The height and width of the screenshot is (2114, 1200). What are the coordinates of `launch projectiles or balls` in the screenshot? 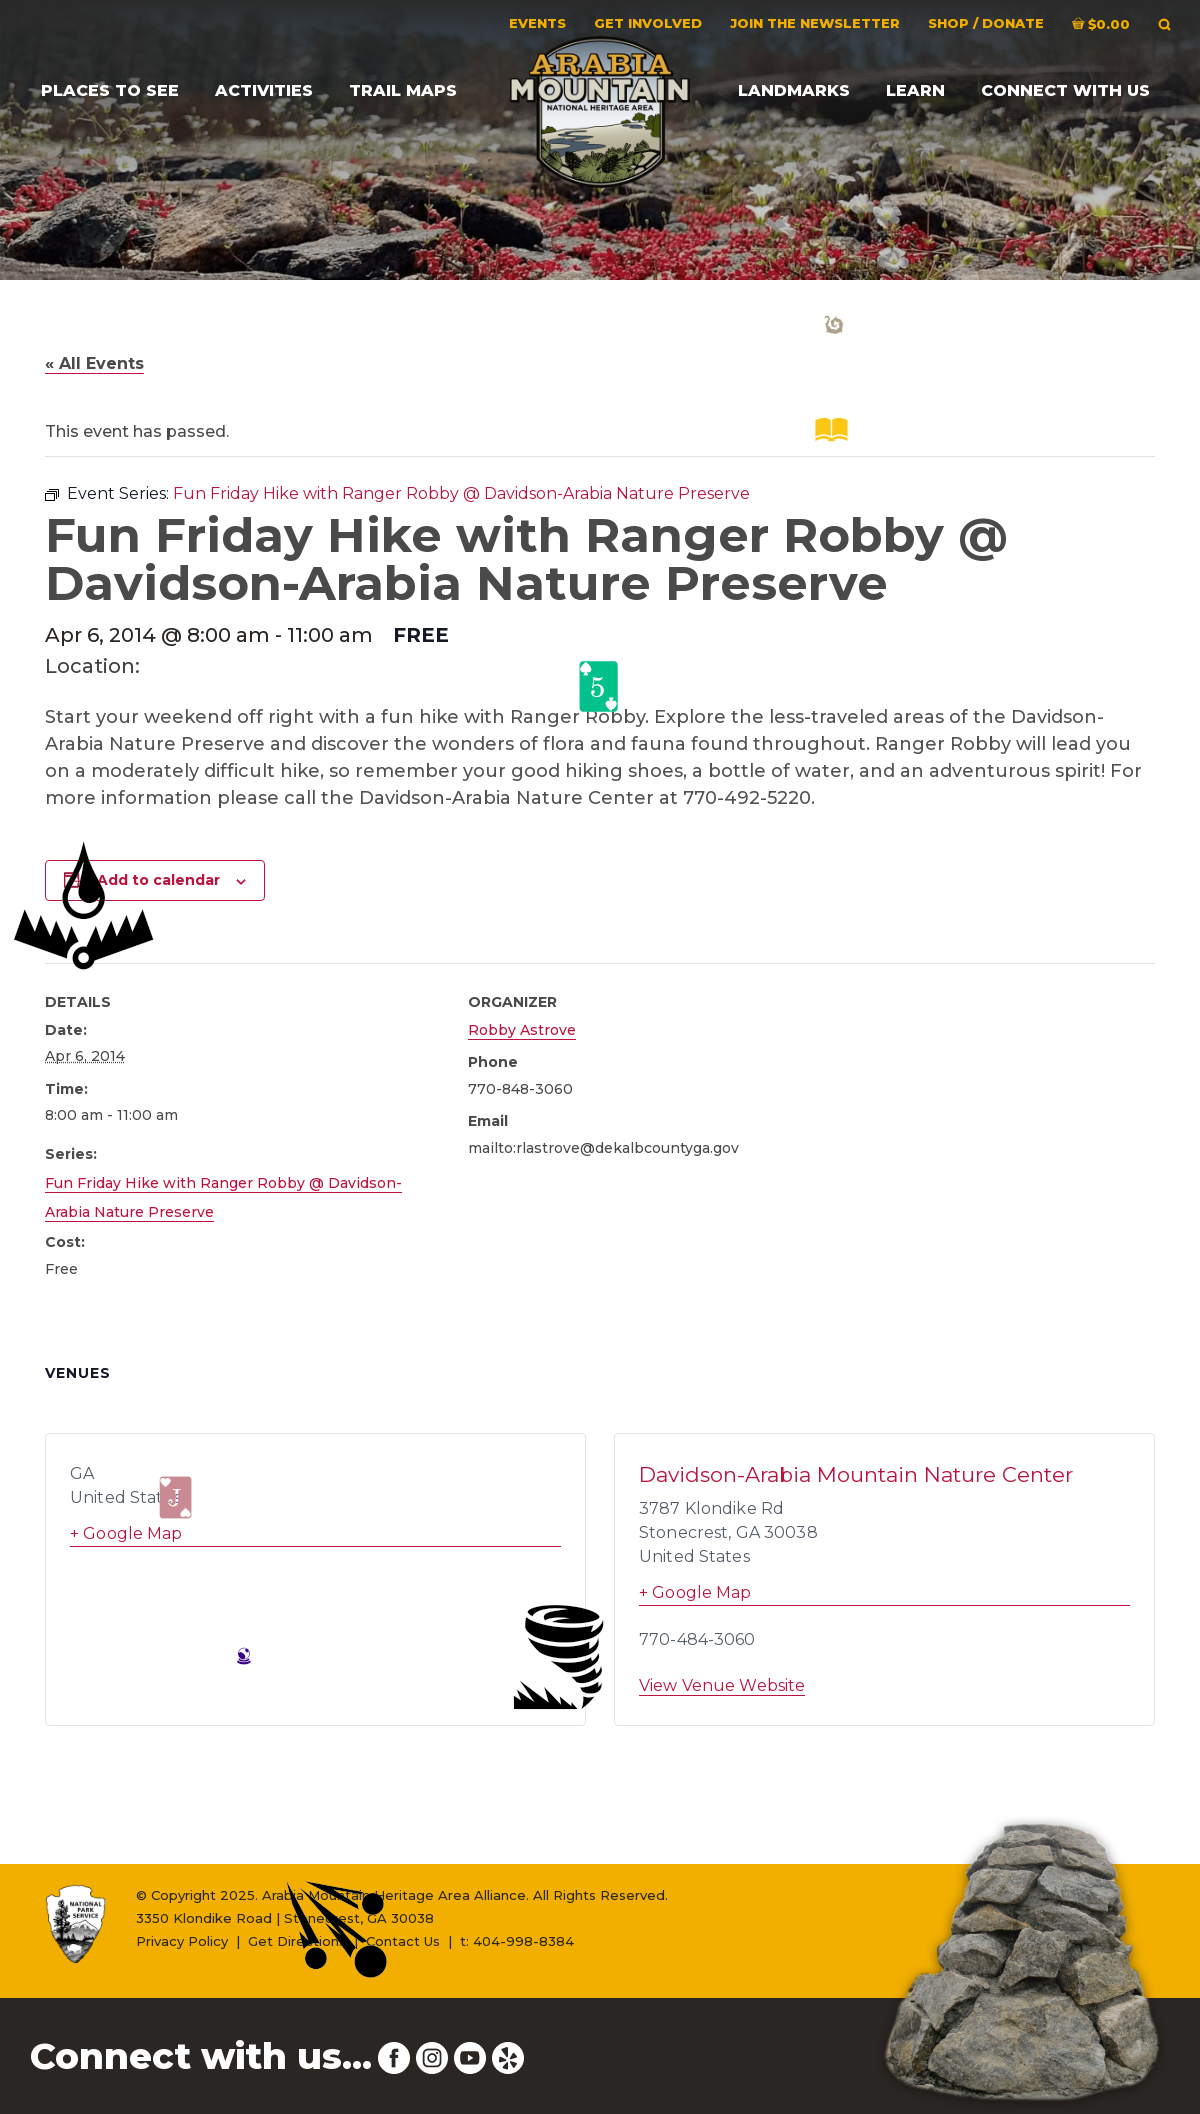 It's located at (337, 1926).